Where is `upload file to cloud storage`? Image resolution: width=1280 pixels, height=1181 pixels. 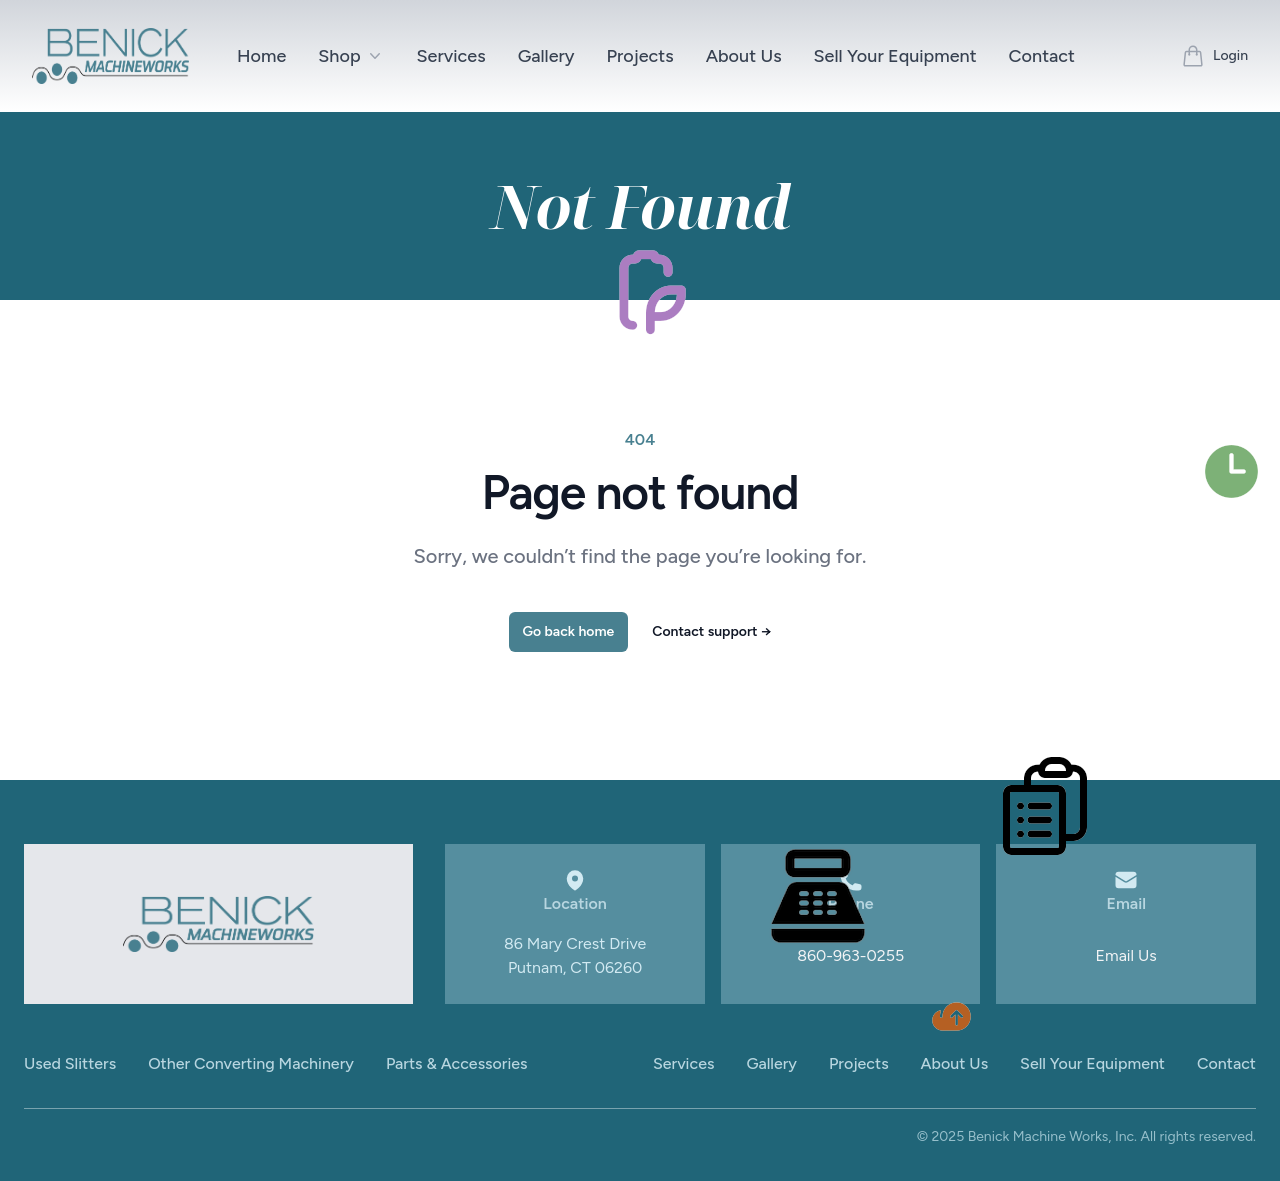
upload file to cloud storage is located at coordinates (951, 1016).